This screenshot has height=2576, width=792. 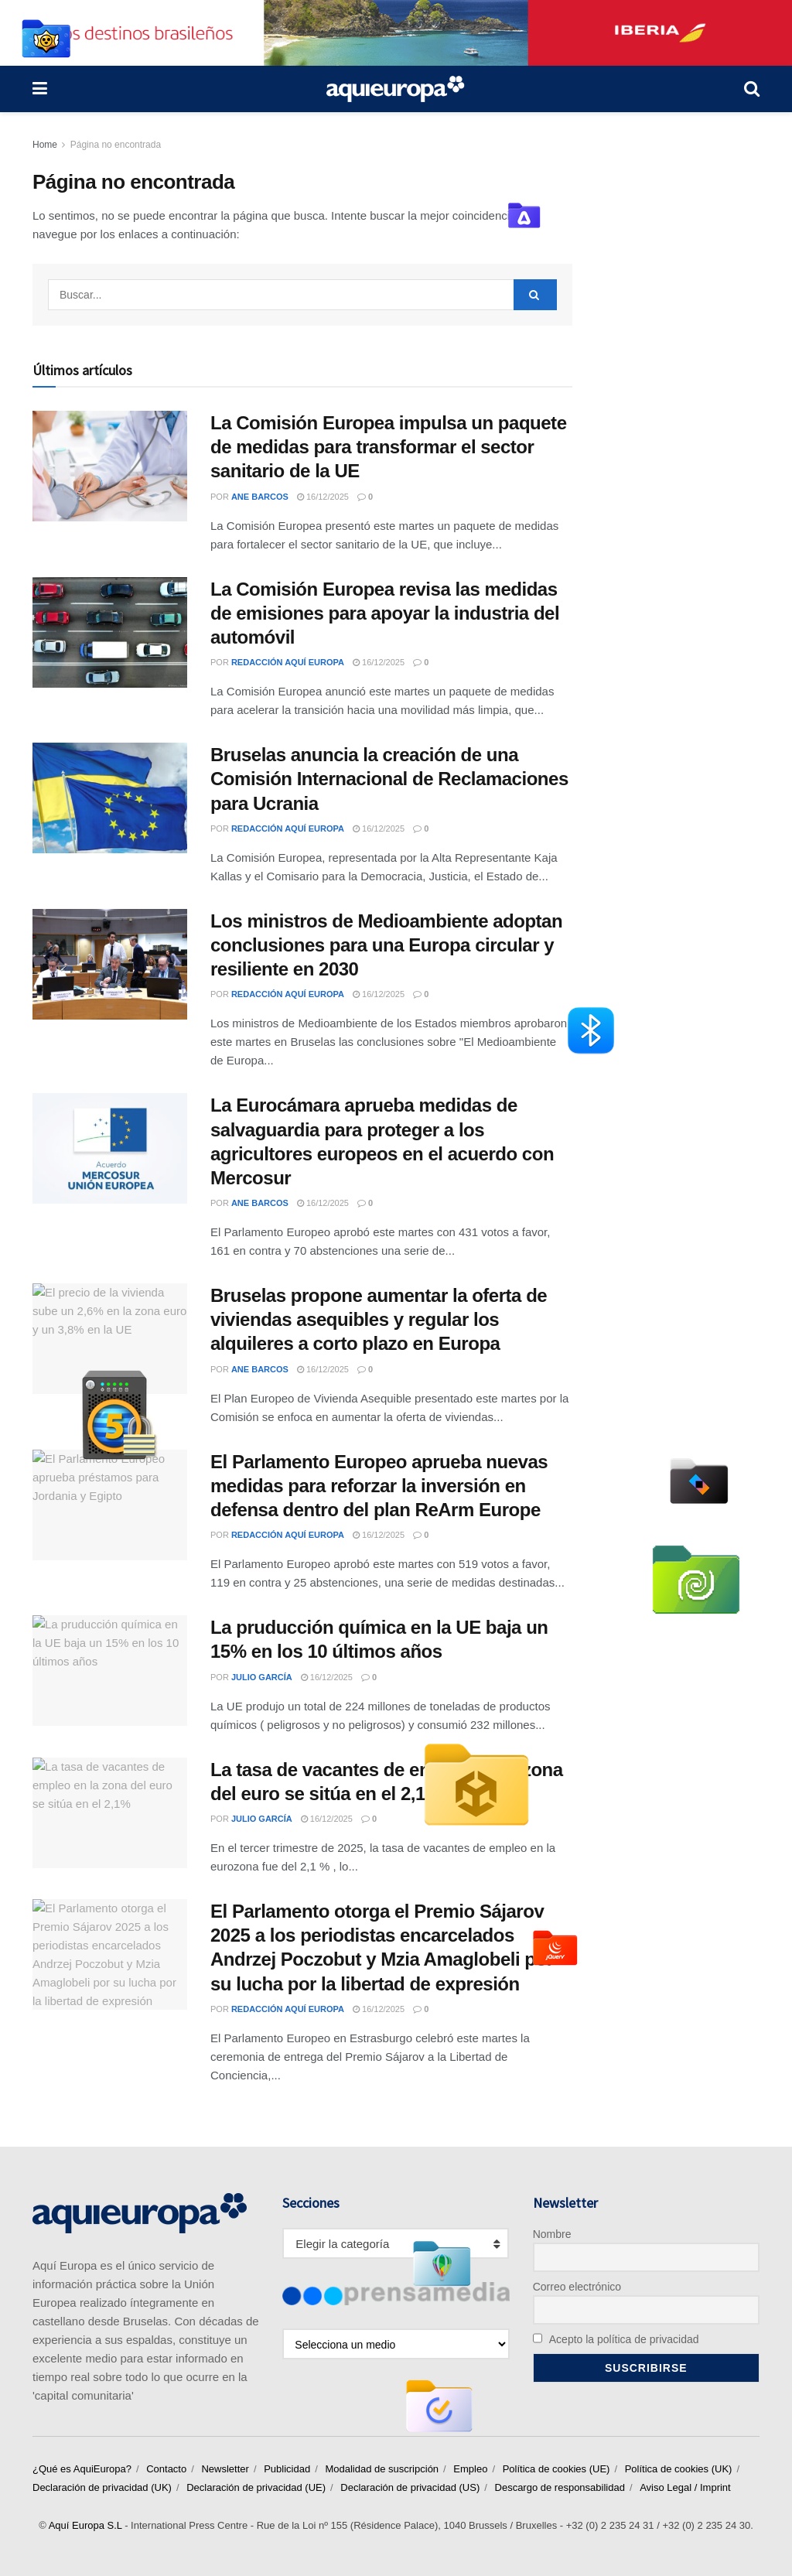 What do you see at coordinates (442, 2265) in the screenshot?
I see `open folder containing CorelDRAW files` at bounding box center [442, 2265].